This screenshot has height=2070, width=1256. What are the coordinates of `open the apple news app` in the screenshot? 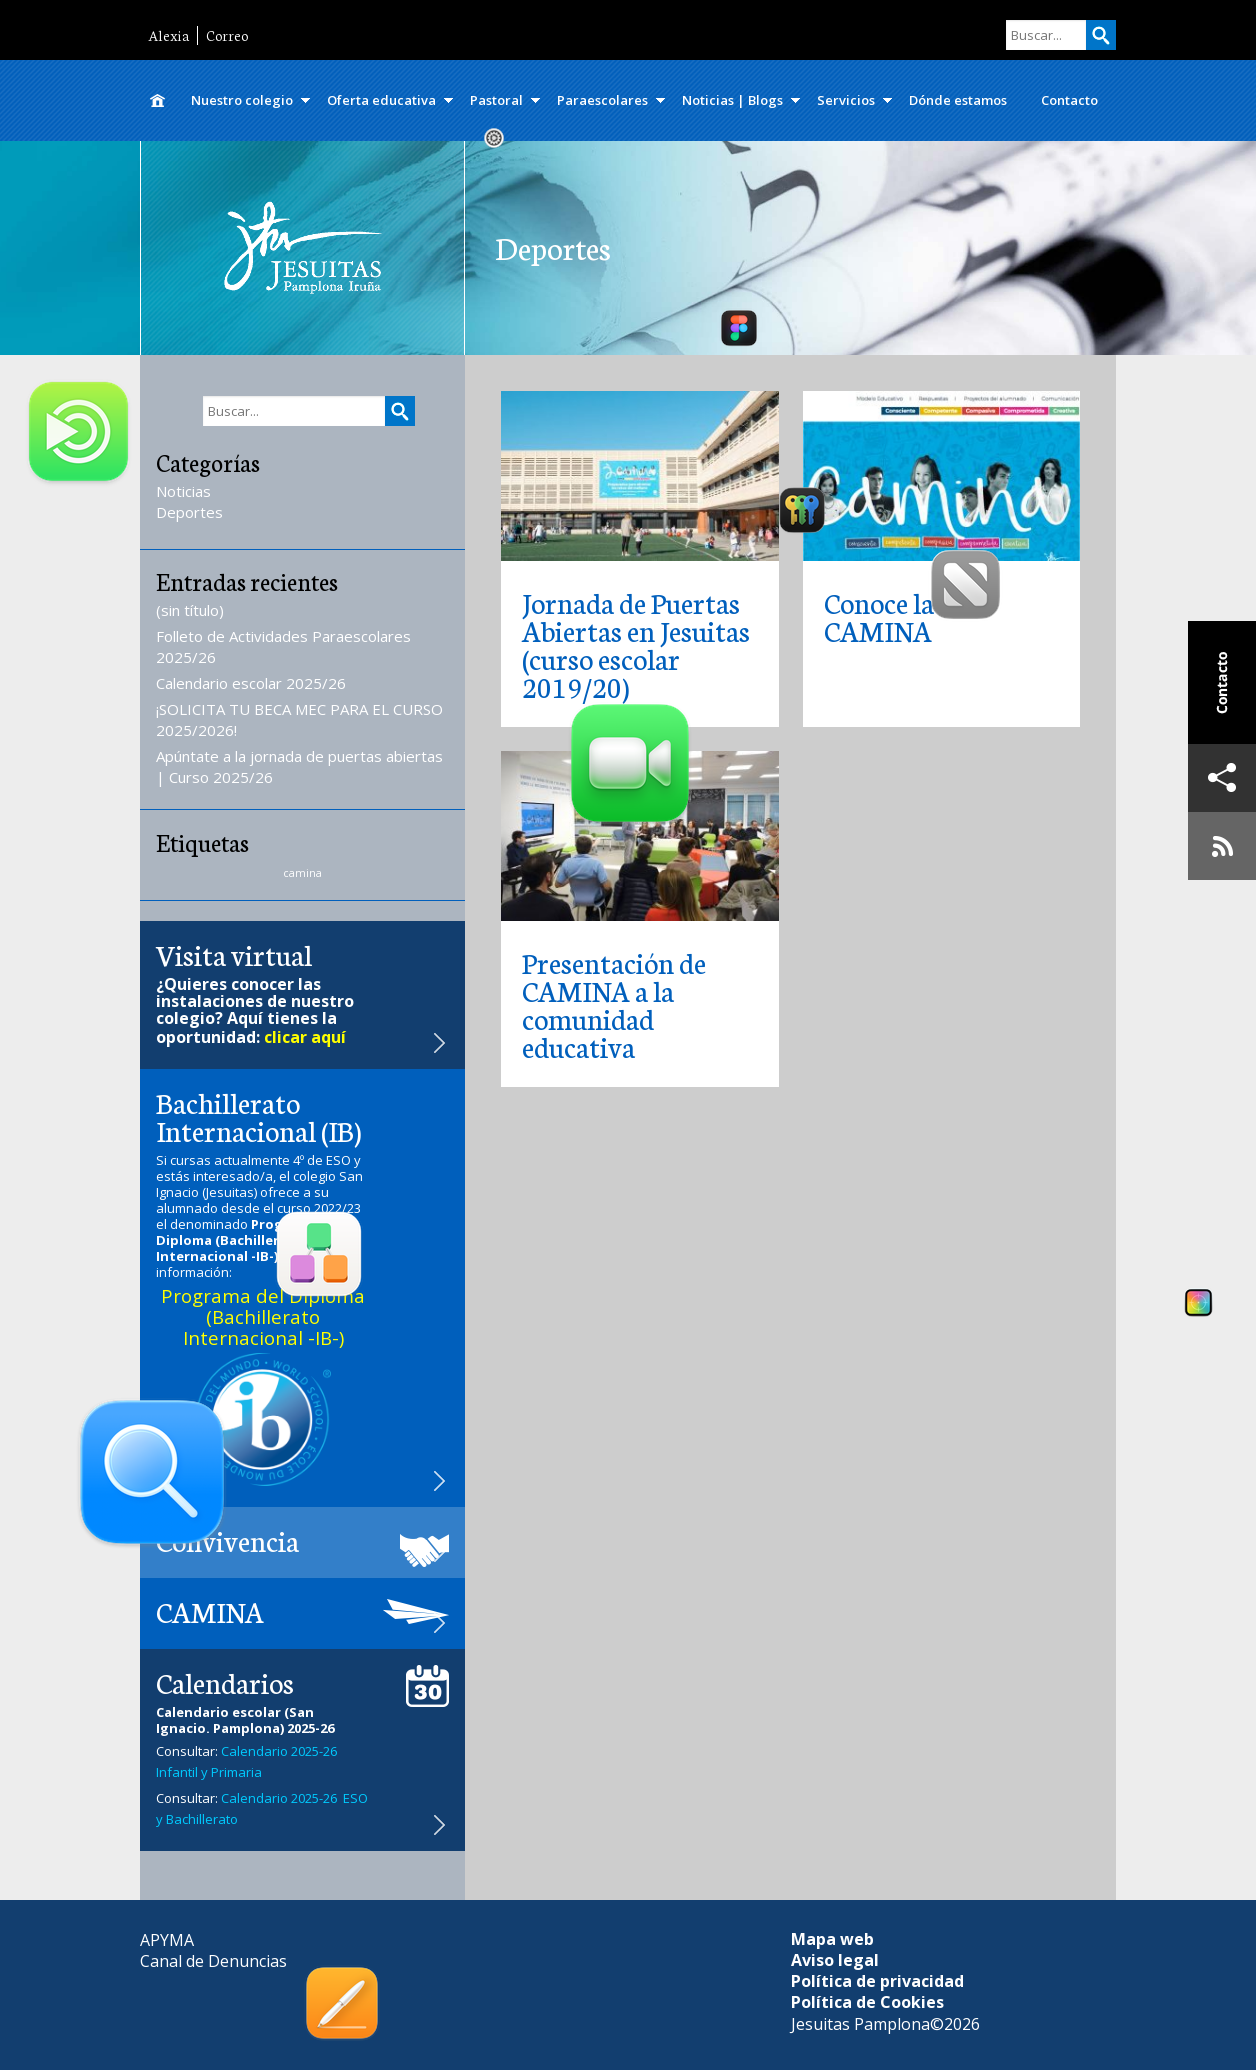 It's located at (965, 584).